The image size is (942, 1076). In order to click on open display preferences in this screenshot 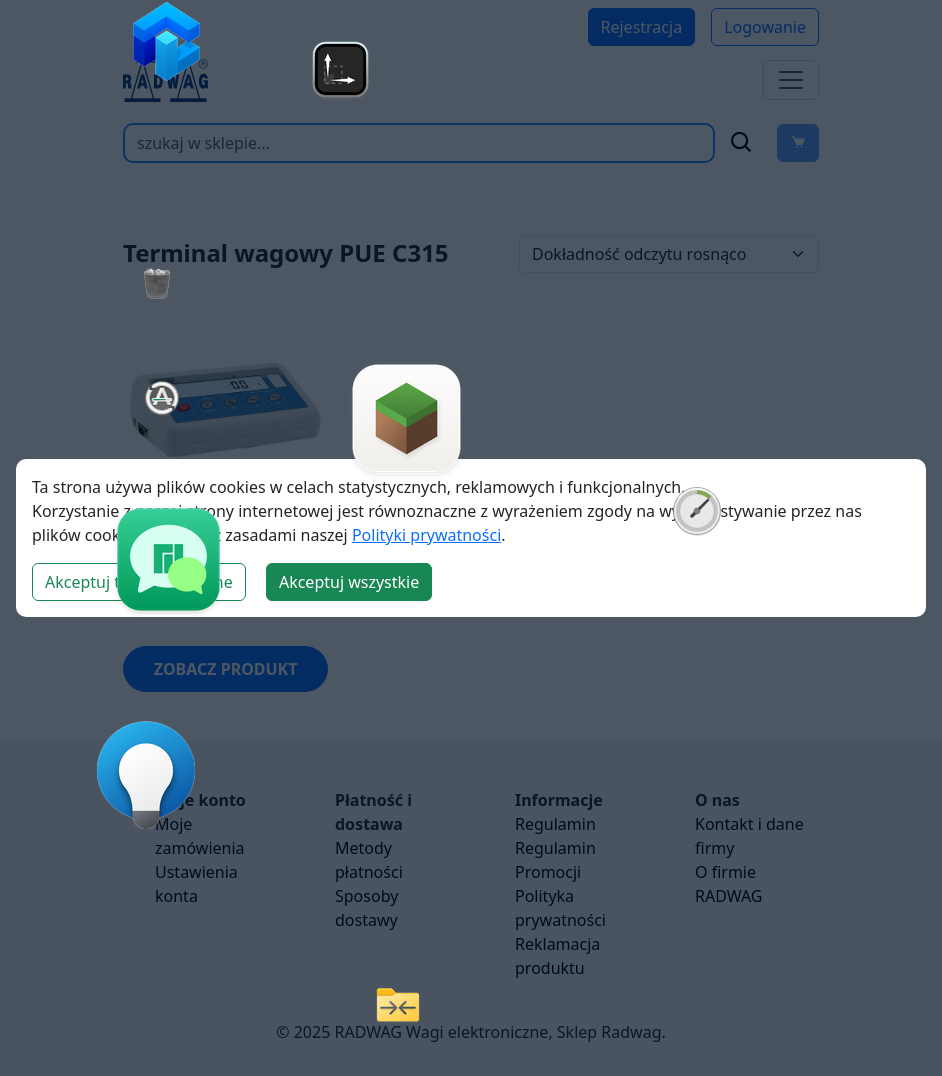, I will do `click(340, 69)`.